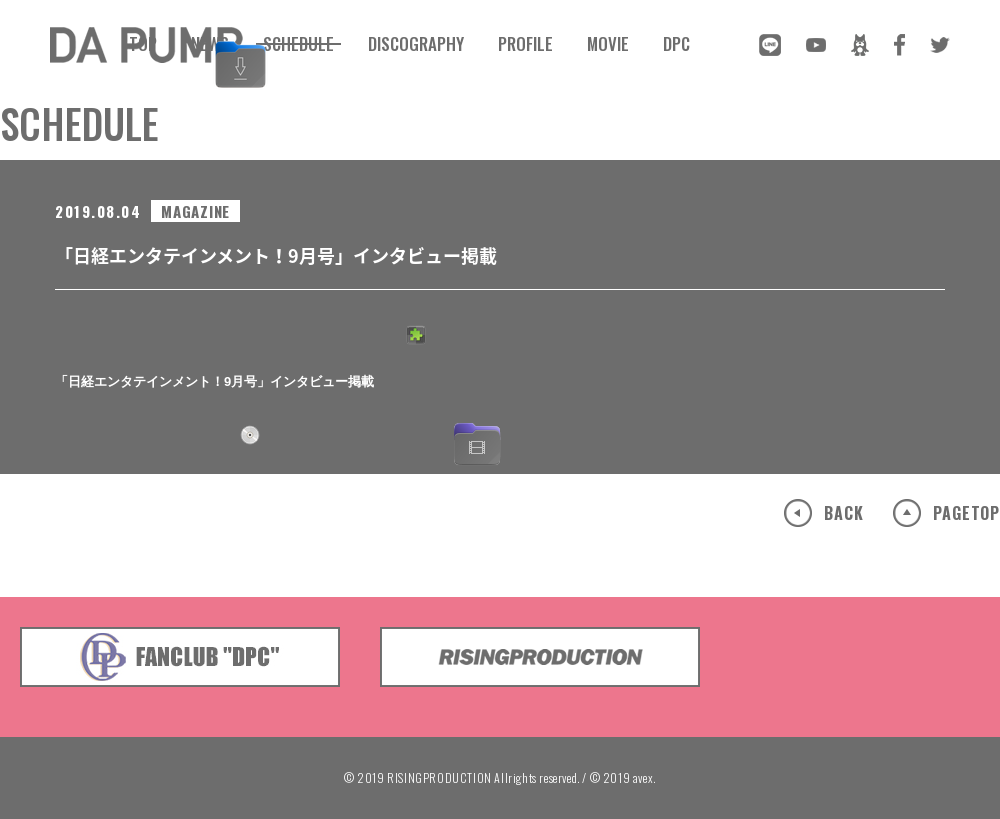 This screenshot has height=819, width=1000. Describe the element at coordinates (240, 64) in the screenshot. I see `open downloads folder` at that location.